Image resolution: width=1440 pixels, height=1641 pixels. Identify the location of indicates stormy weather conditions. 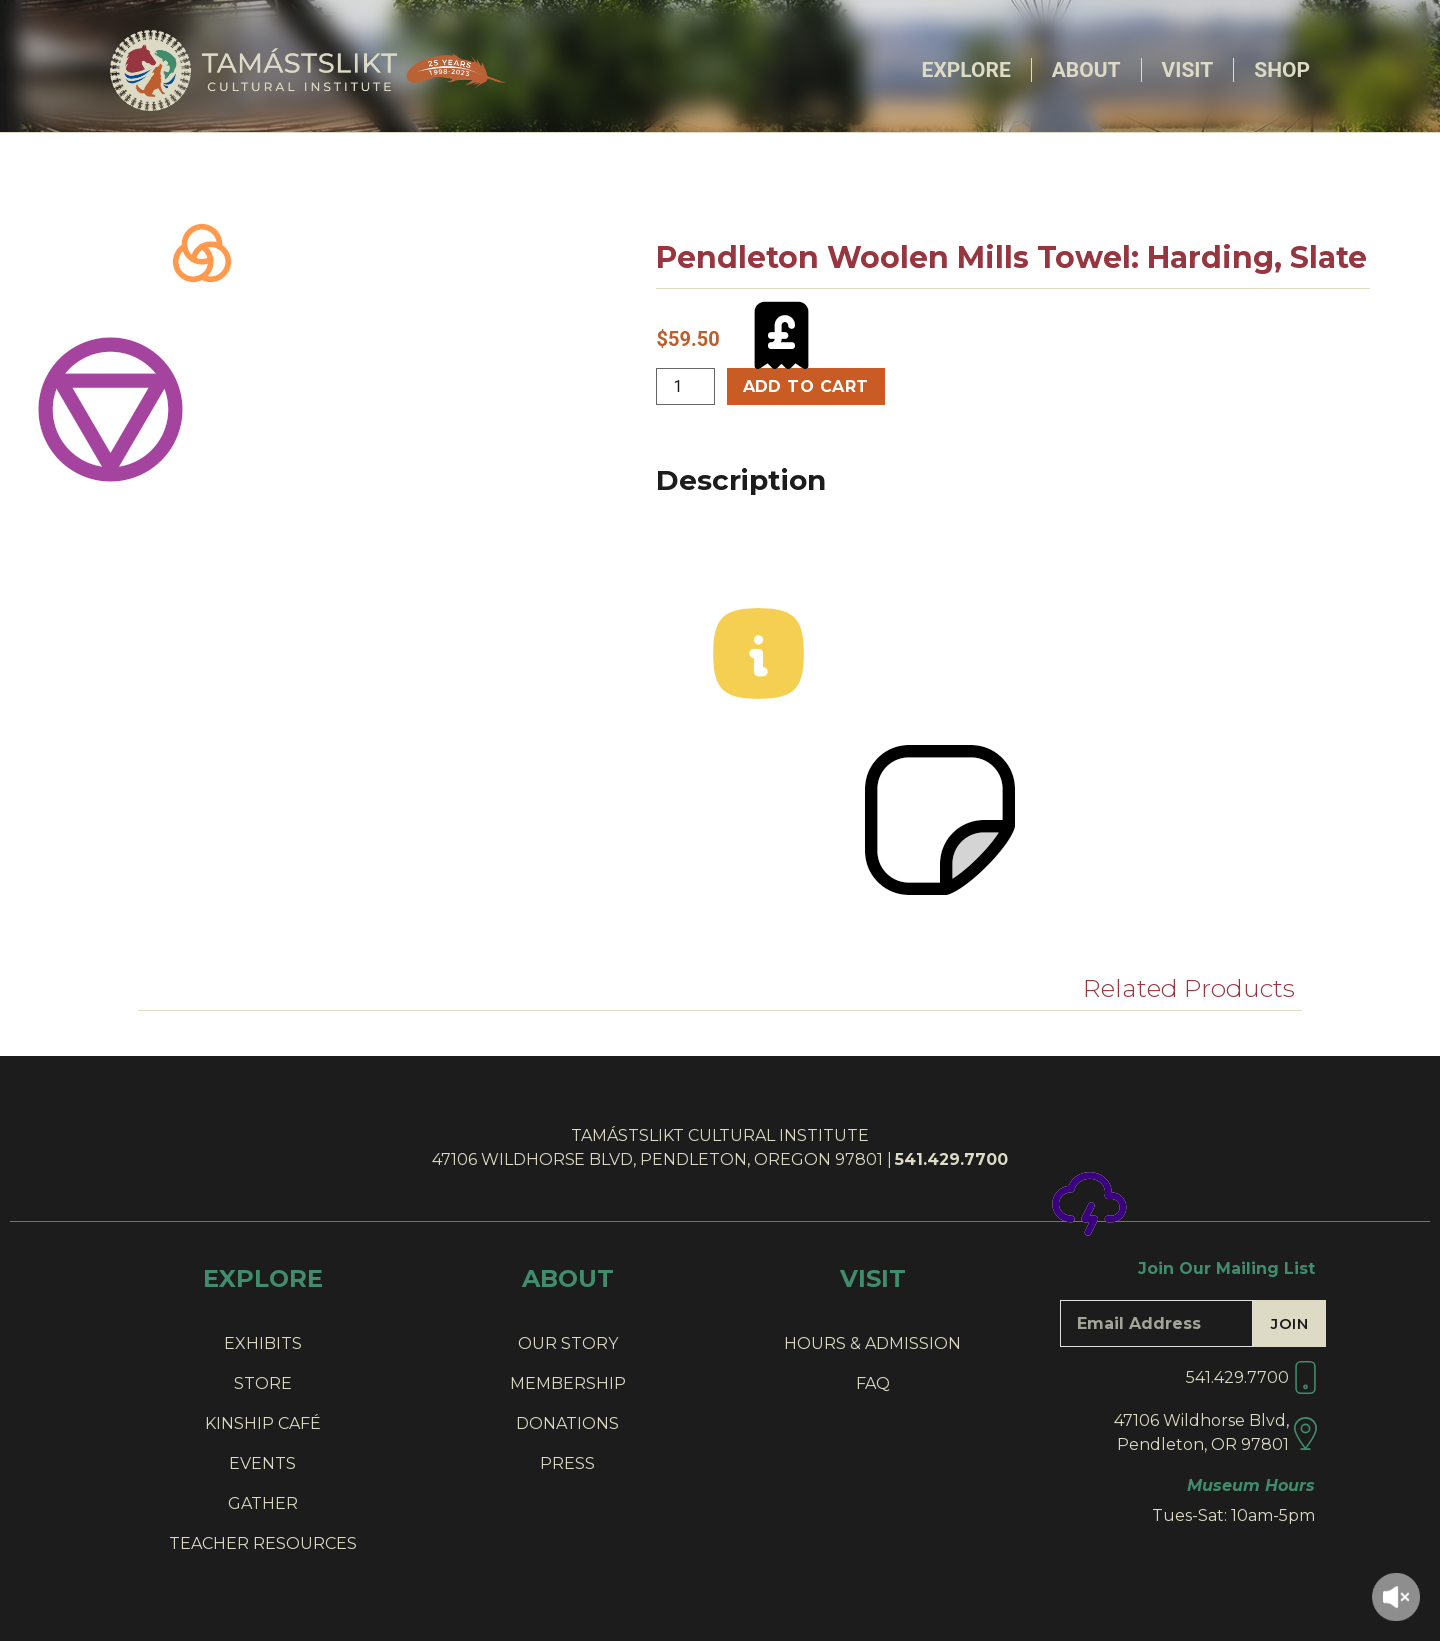
(1088, 1199).